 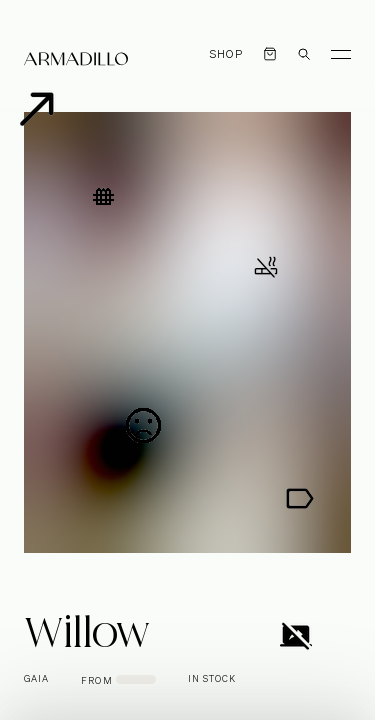 I want to click on no smoking zone indicator, so click(x=266, y=268).